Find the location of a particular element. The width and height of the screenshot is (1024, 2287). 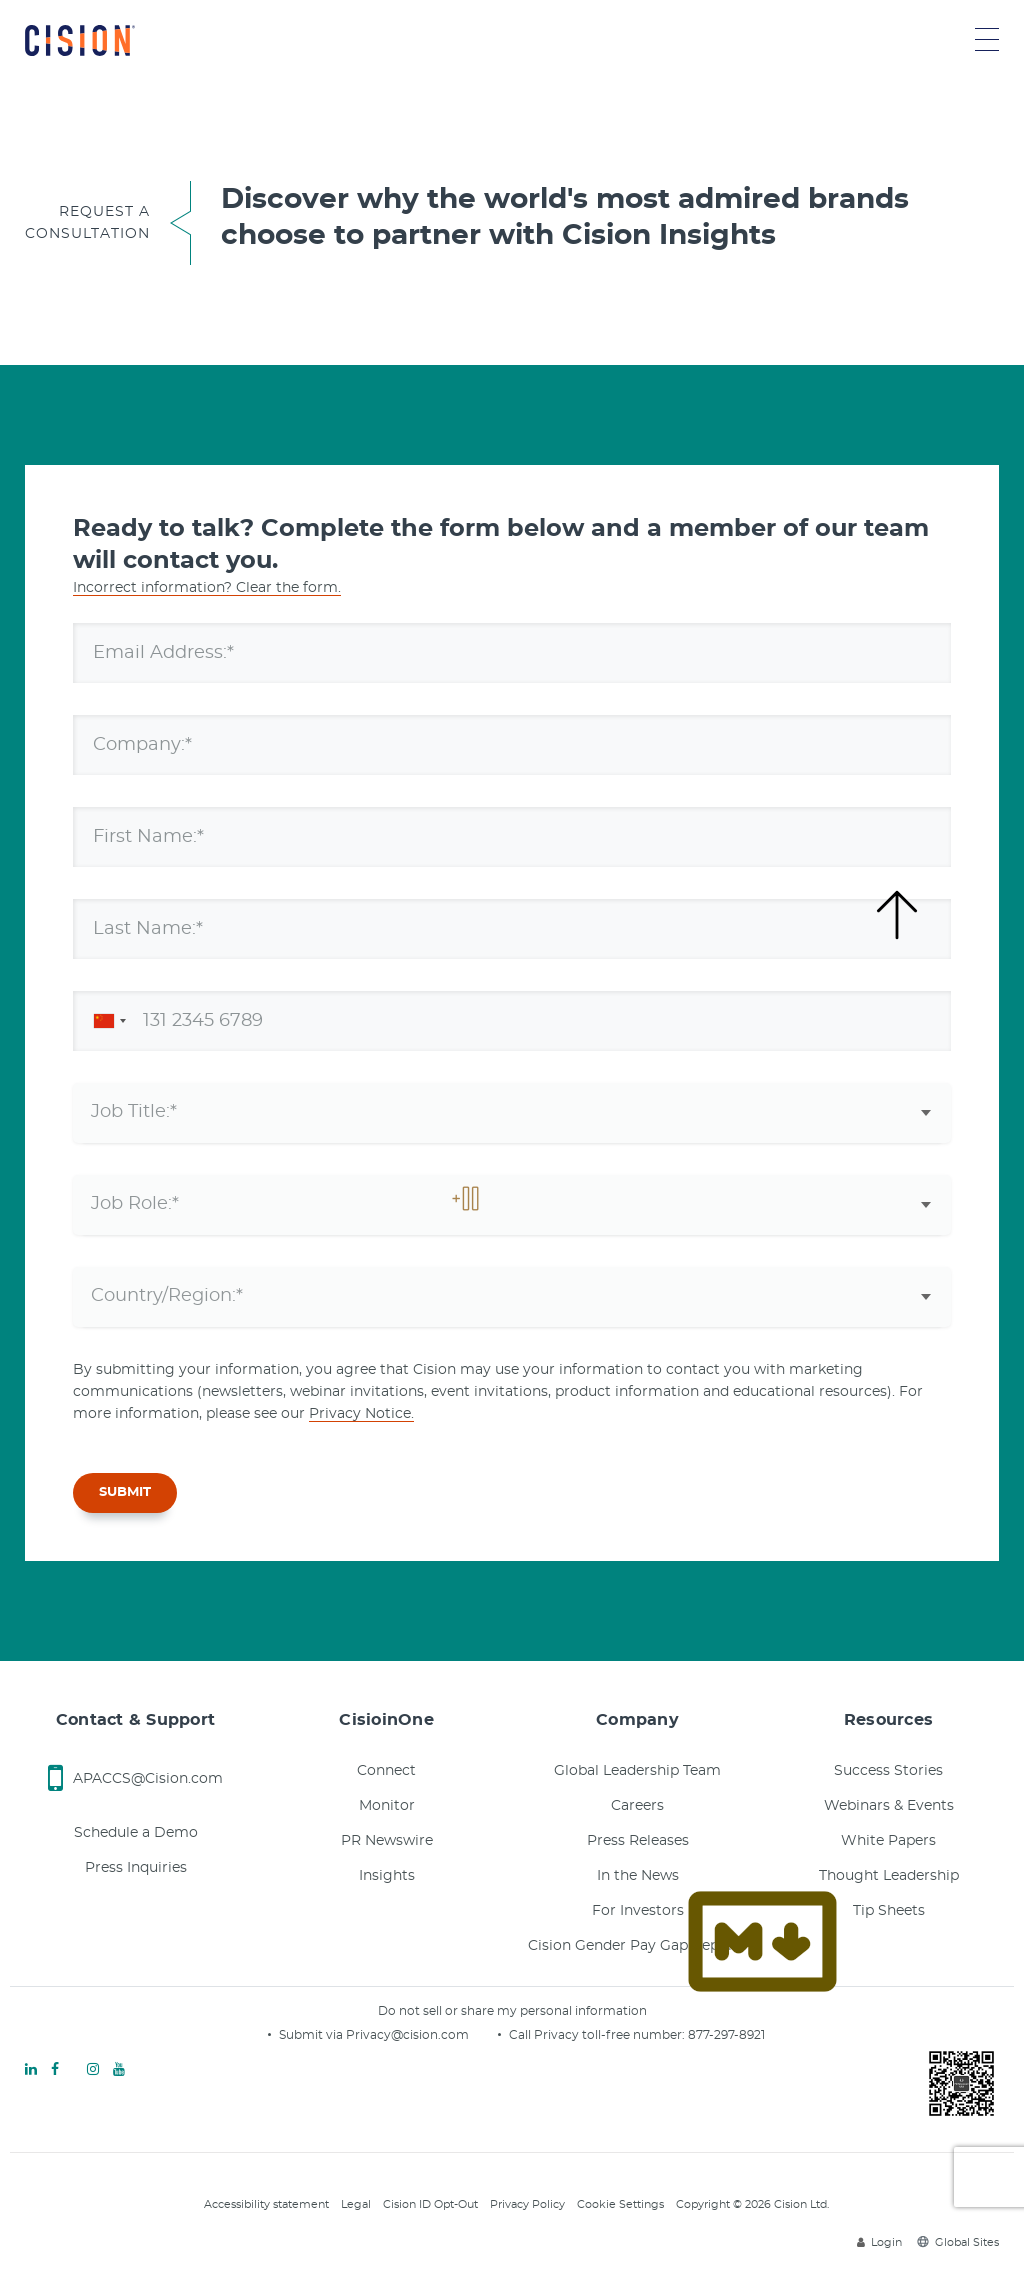

add a new column to the left is located at coordinates (467, 1198).